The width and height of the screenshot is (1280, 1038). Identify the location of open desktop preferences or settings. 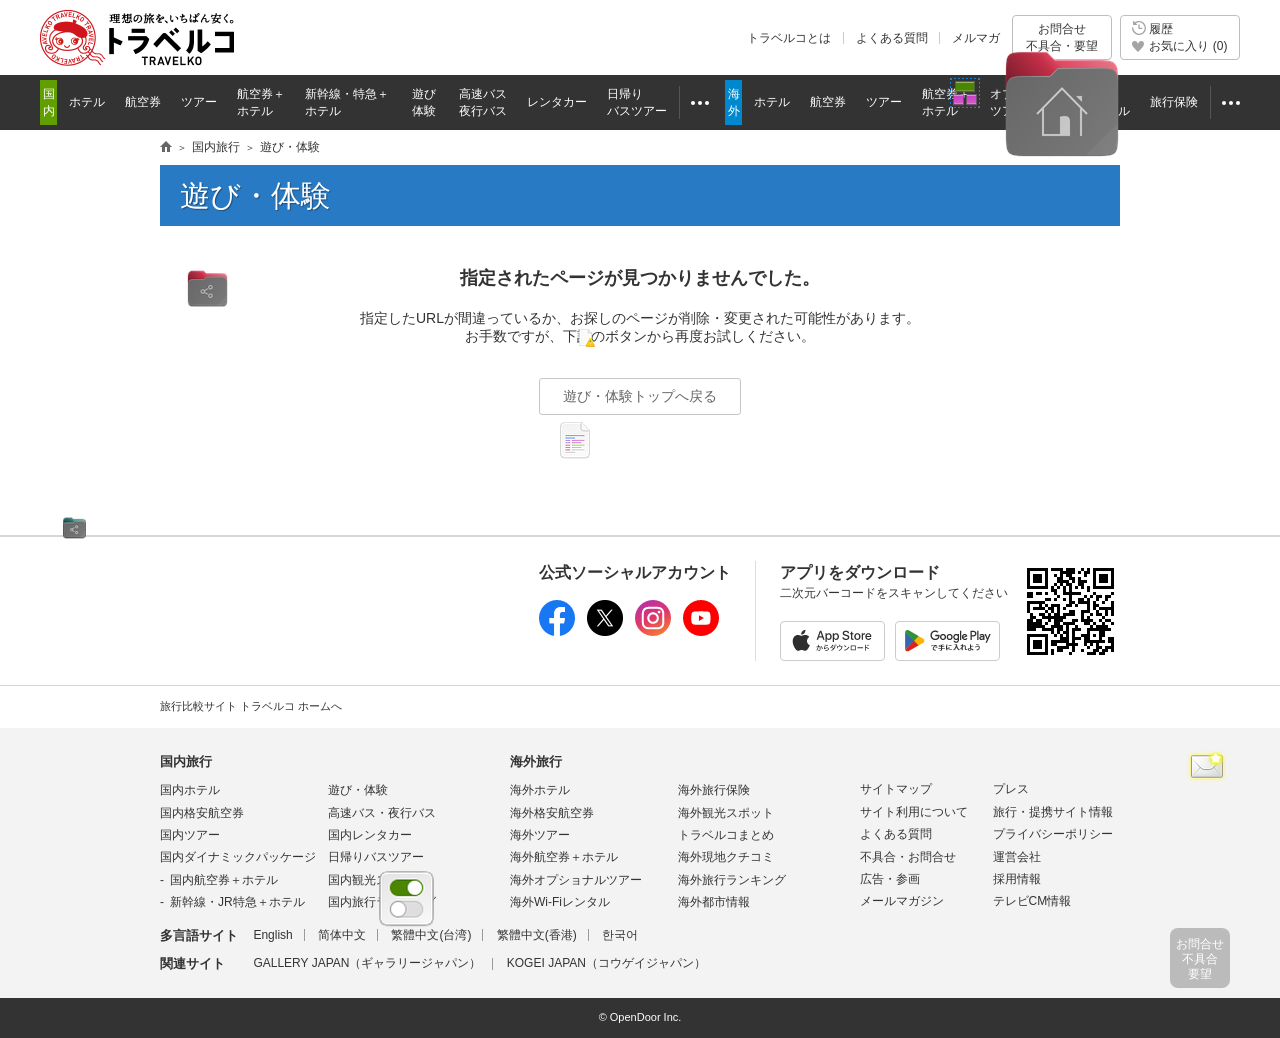
(406, 898).